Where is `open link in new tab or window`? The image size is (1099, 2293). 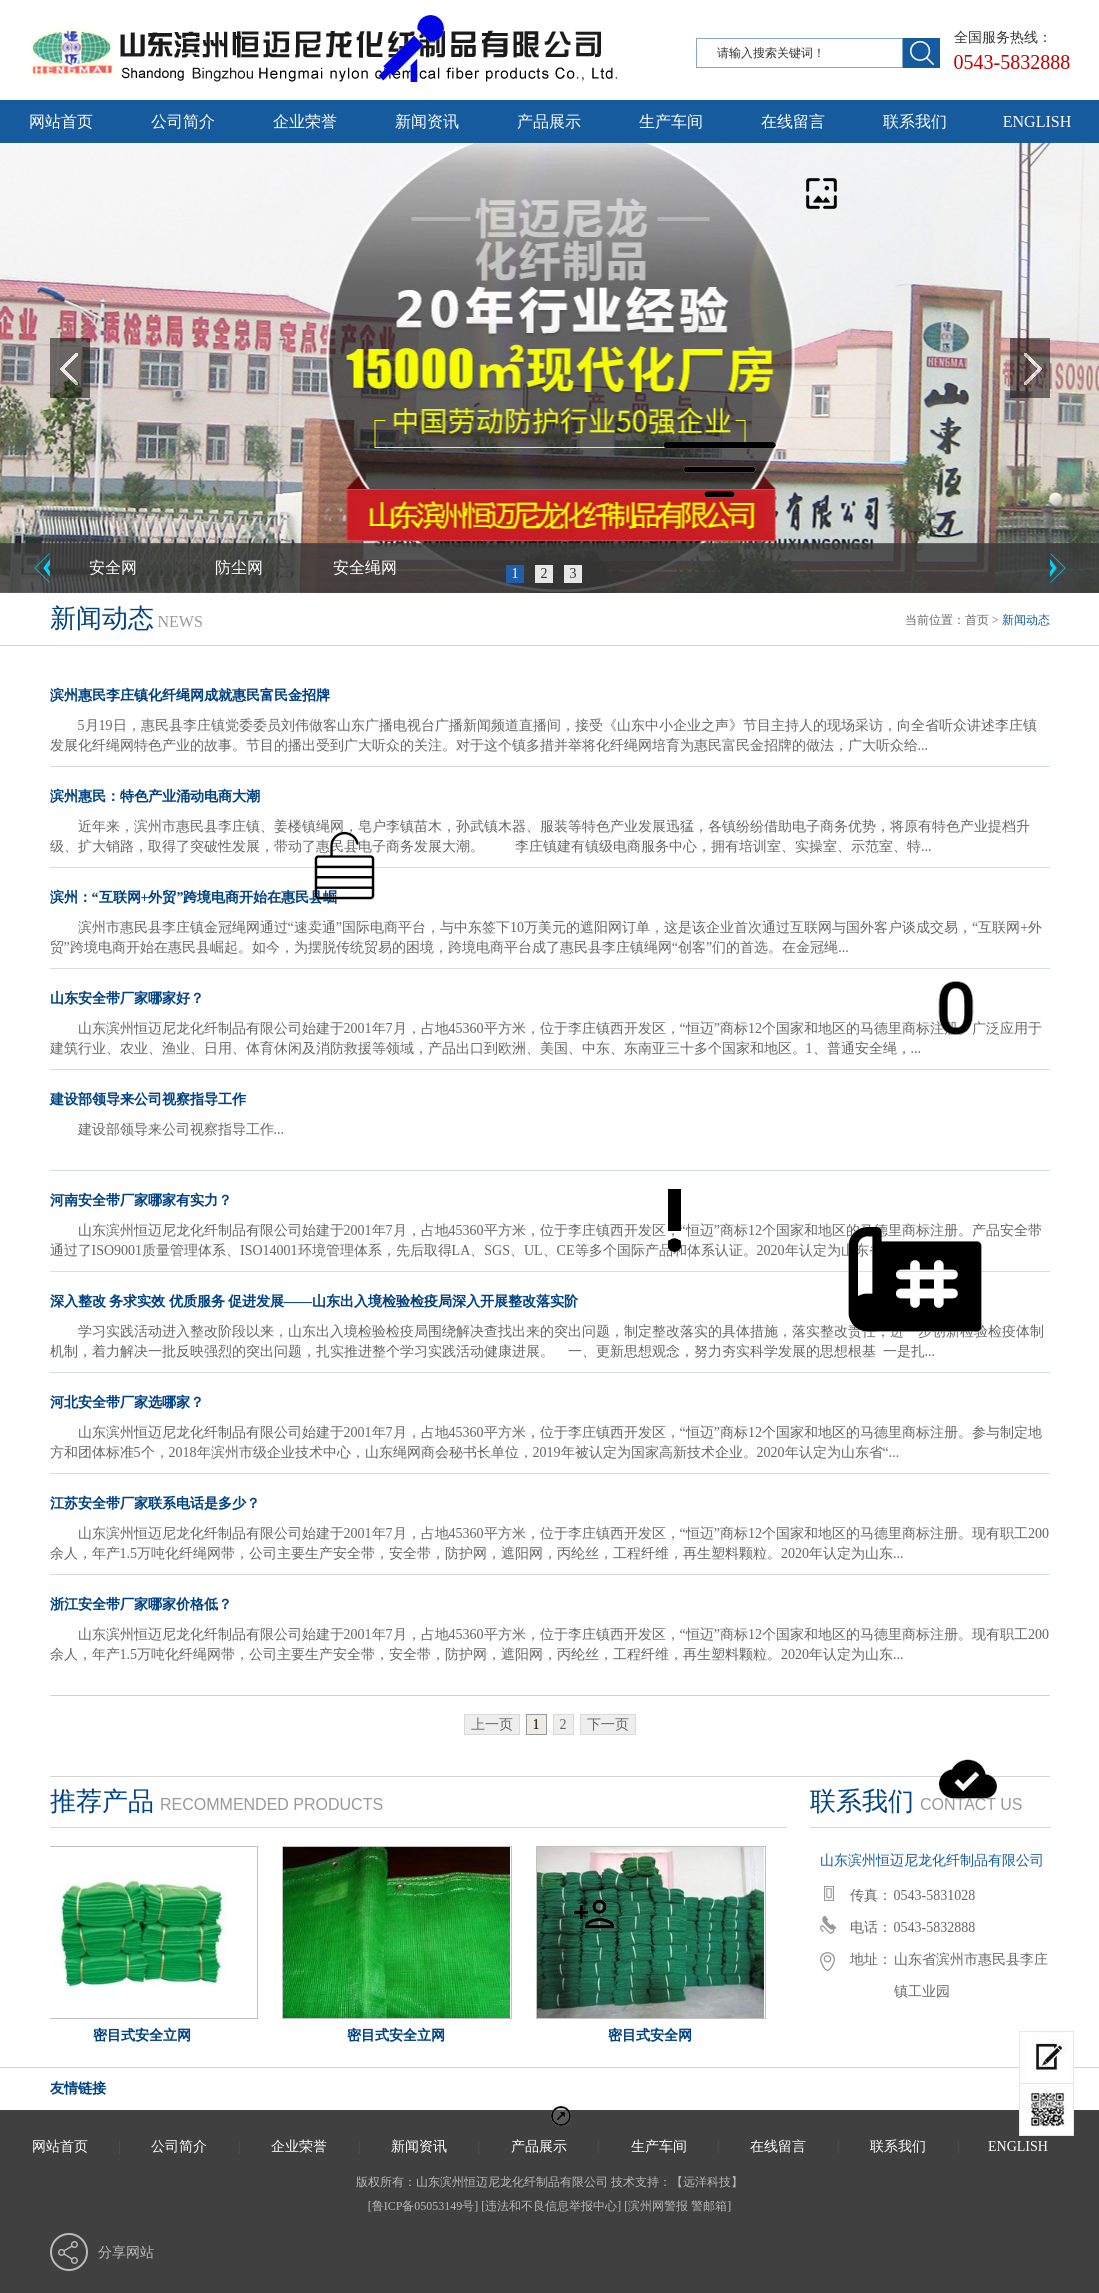 open link in new tab or window is located at coordinates (561, 2116).